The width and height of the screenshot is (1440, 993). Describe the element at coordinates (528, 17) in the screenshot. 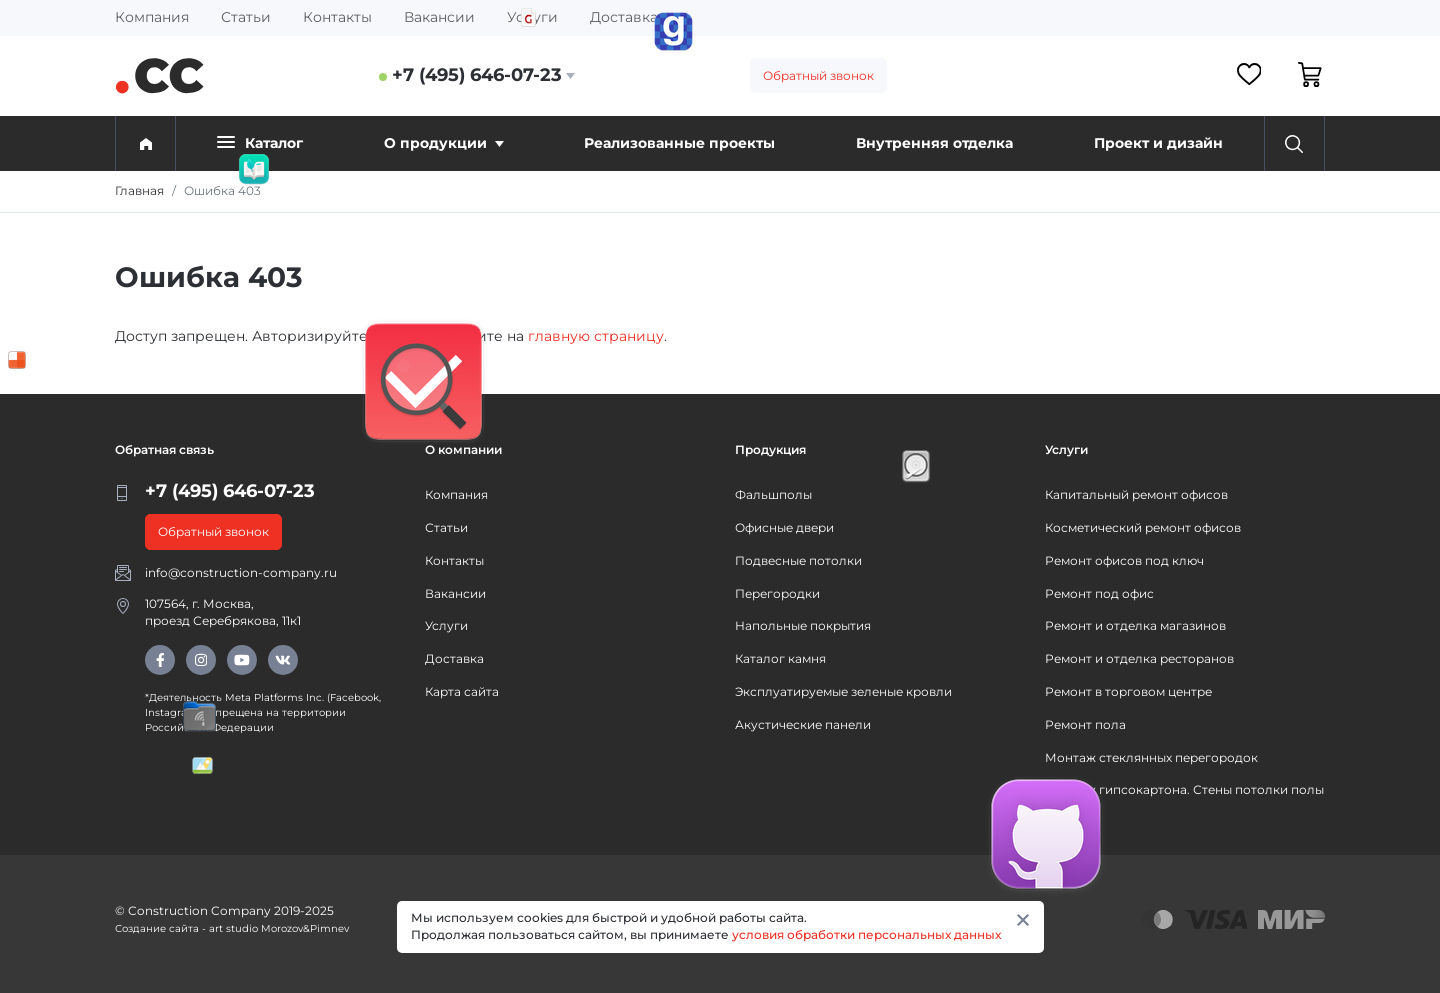

I see `a g-code file for 3D printing or CNC machining` at that location.